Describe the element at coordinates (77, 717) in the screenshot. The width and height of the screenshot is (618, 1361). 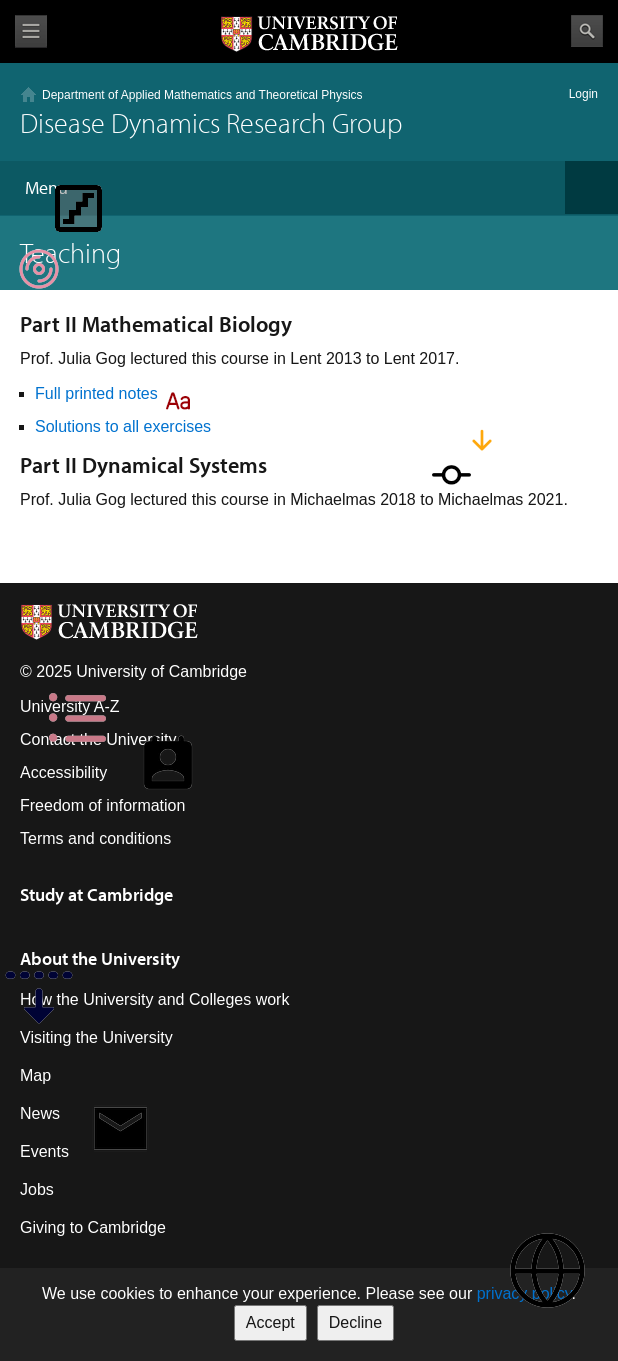
I see `view items as a bulleted list` at that location.